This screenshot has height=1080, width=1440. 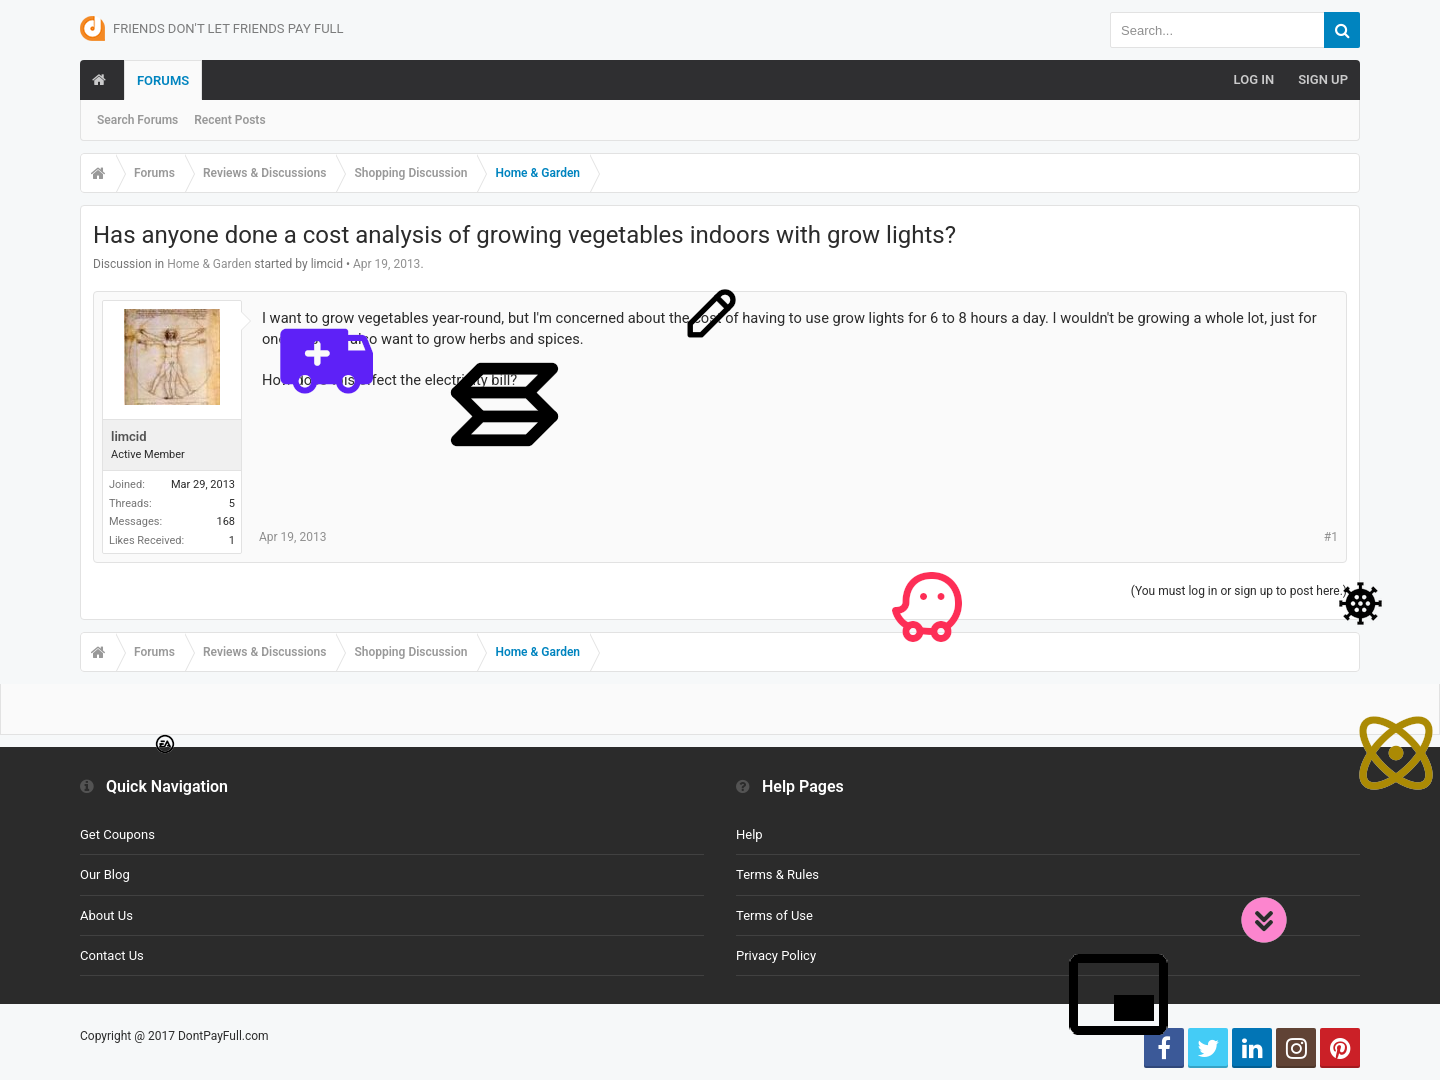 What do you see at coordinates (323, 356) in the screenshot?
I see `request emergency medical services` at bounding box center [323, 356].